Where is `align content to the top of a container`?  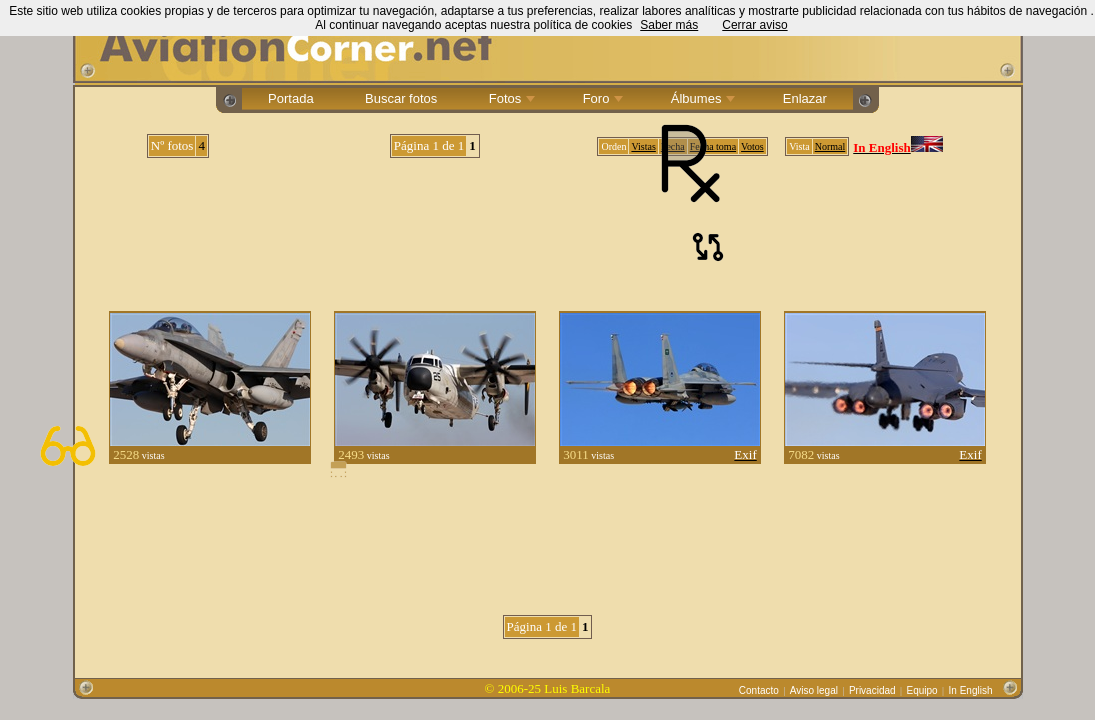 align content to the top of a container is located at coordinates (338, 469).